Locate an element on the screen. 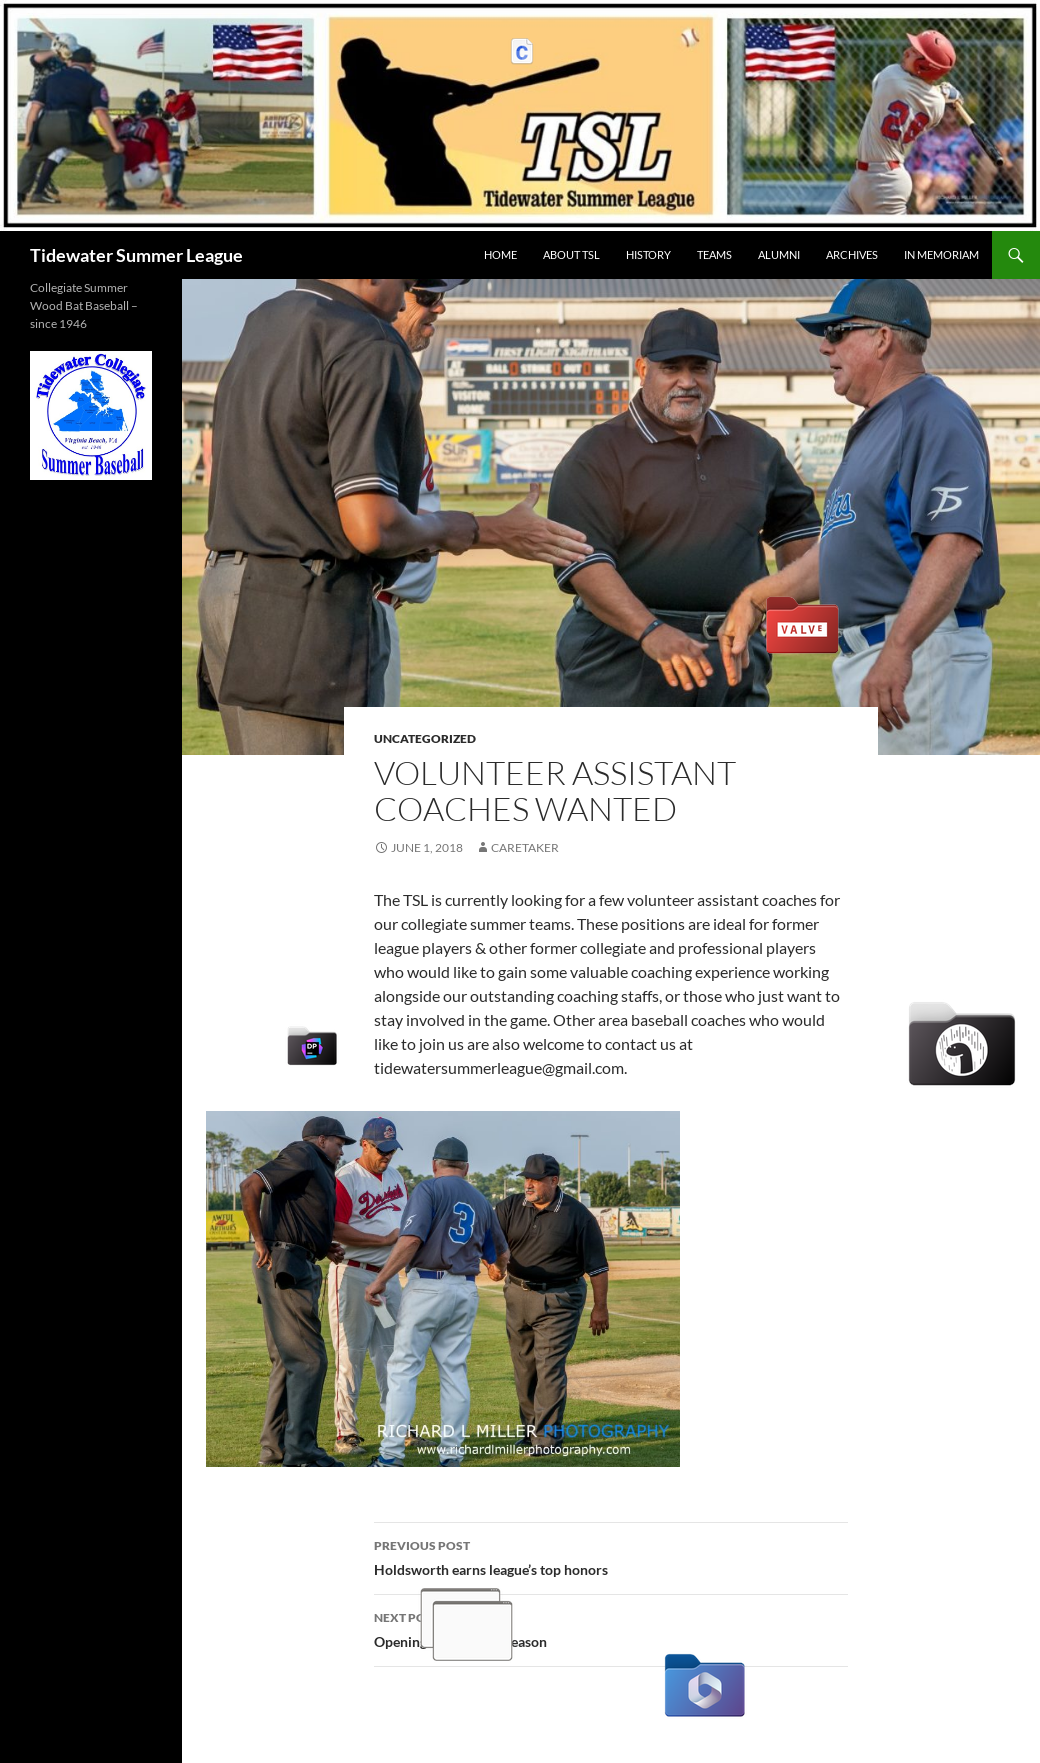 This screenshot has height=1763, width=1040. folder containing deno runtime projects is located at coordinates (961, 1046).